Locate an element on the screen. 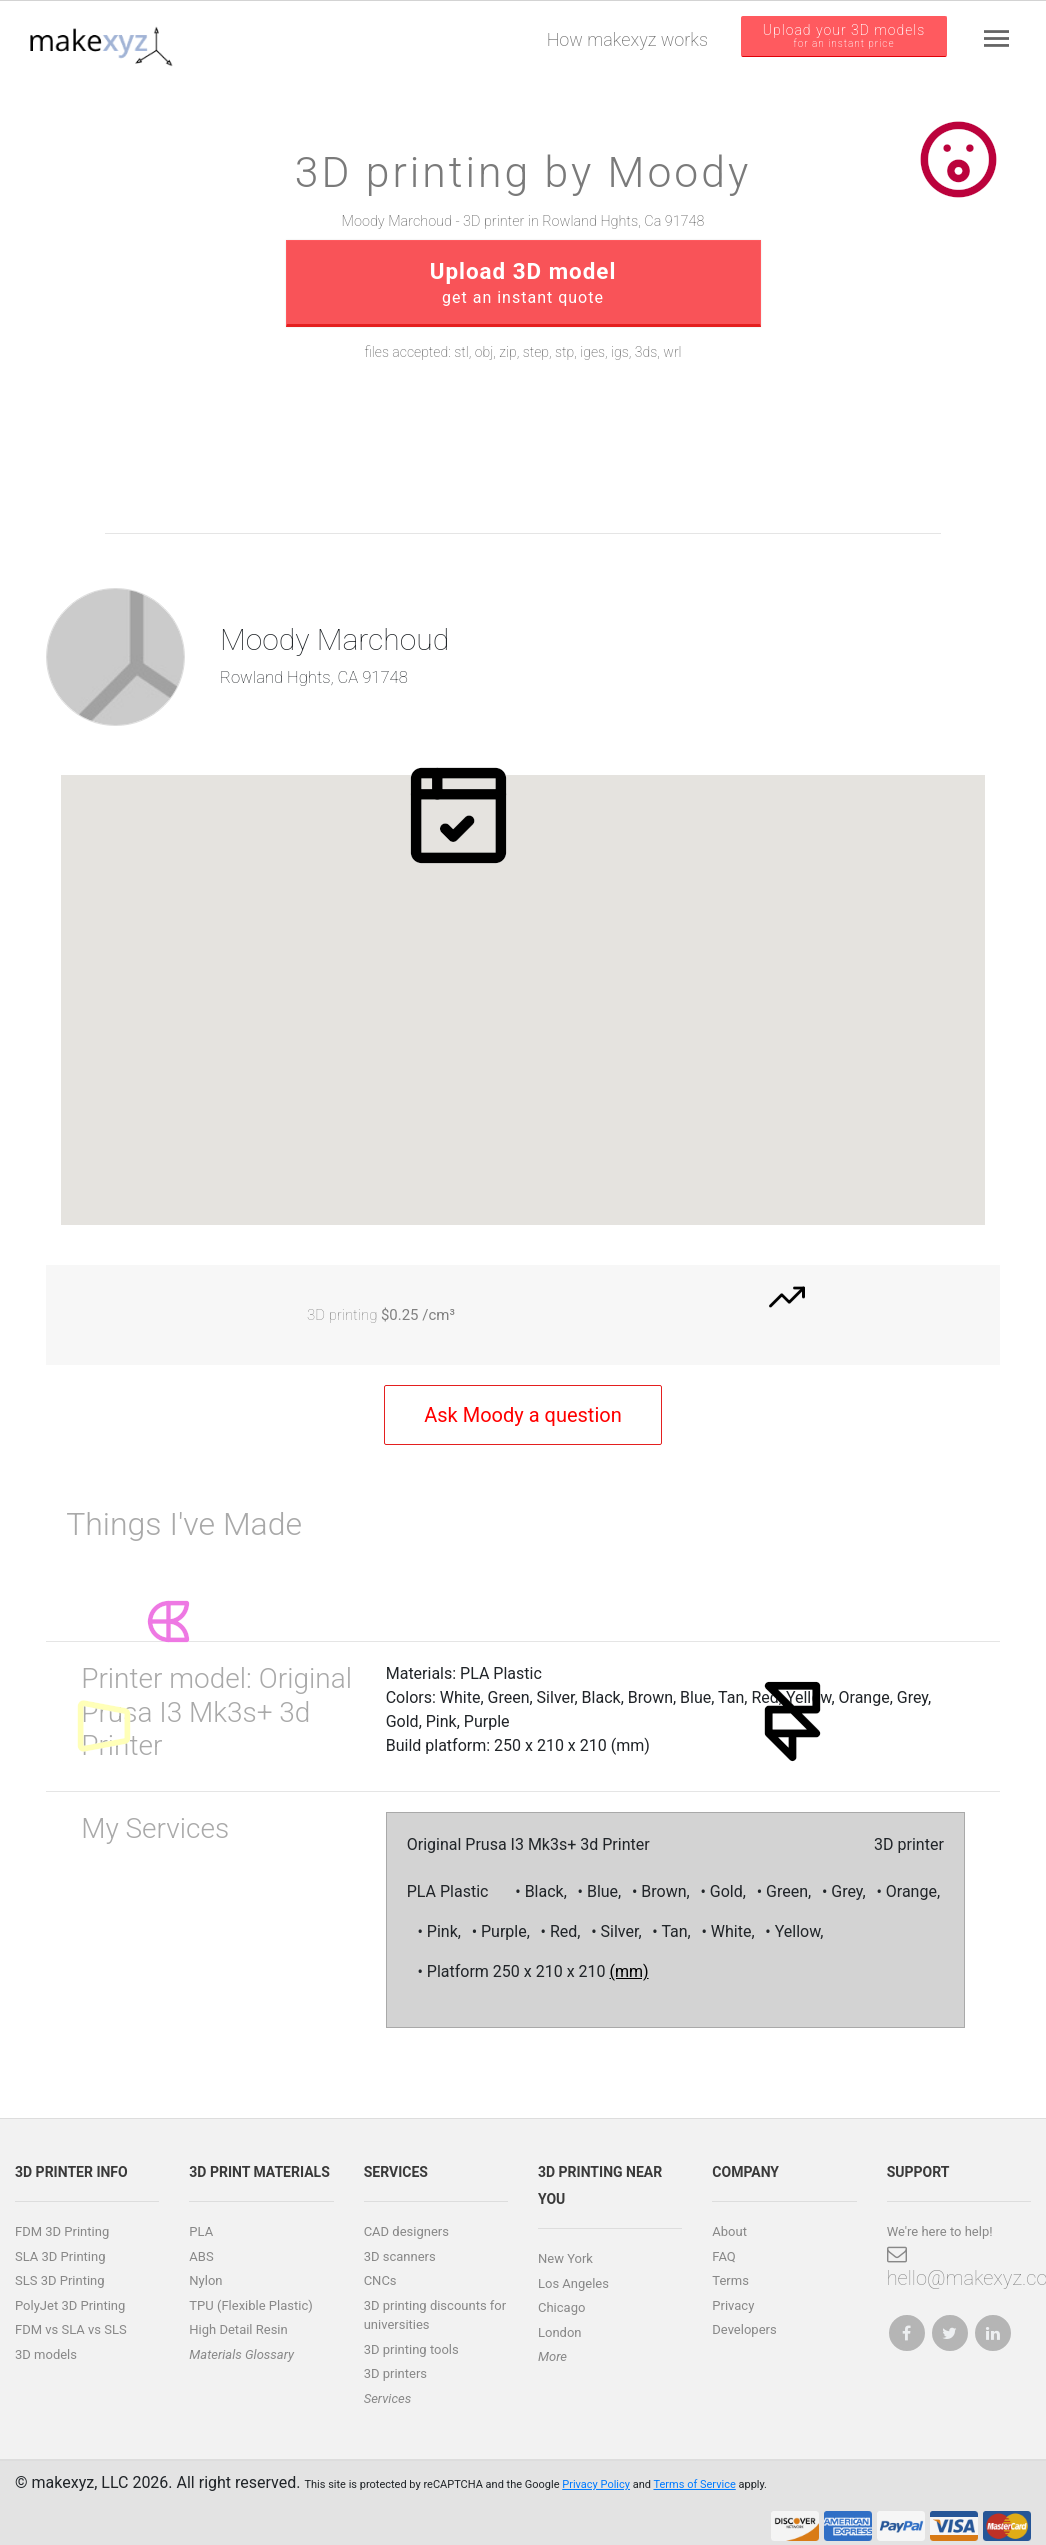 The image size is (1046, 2545). open Framer design tool is located at coordinates (792, 1721).